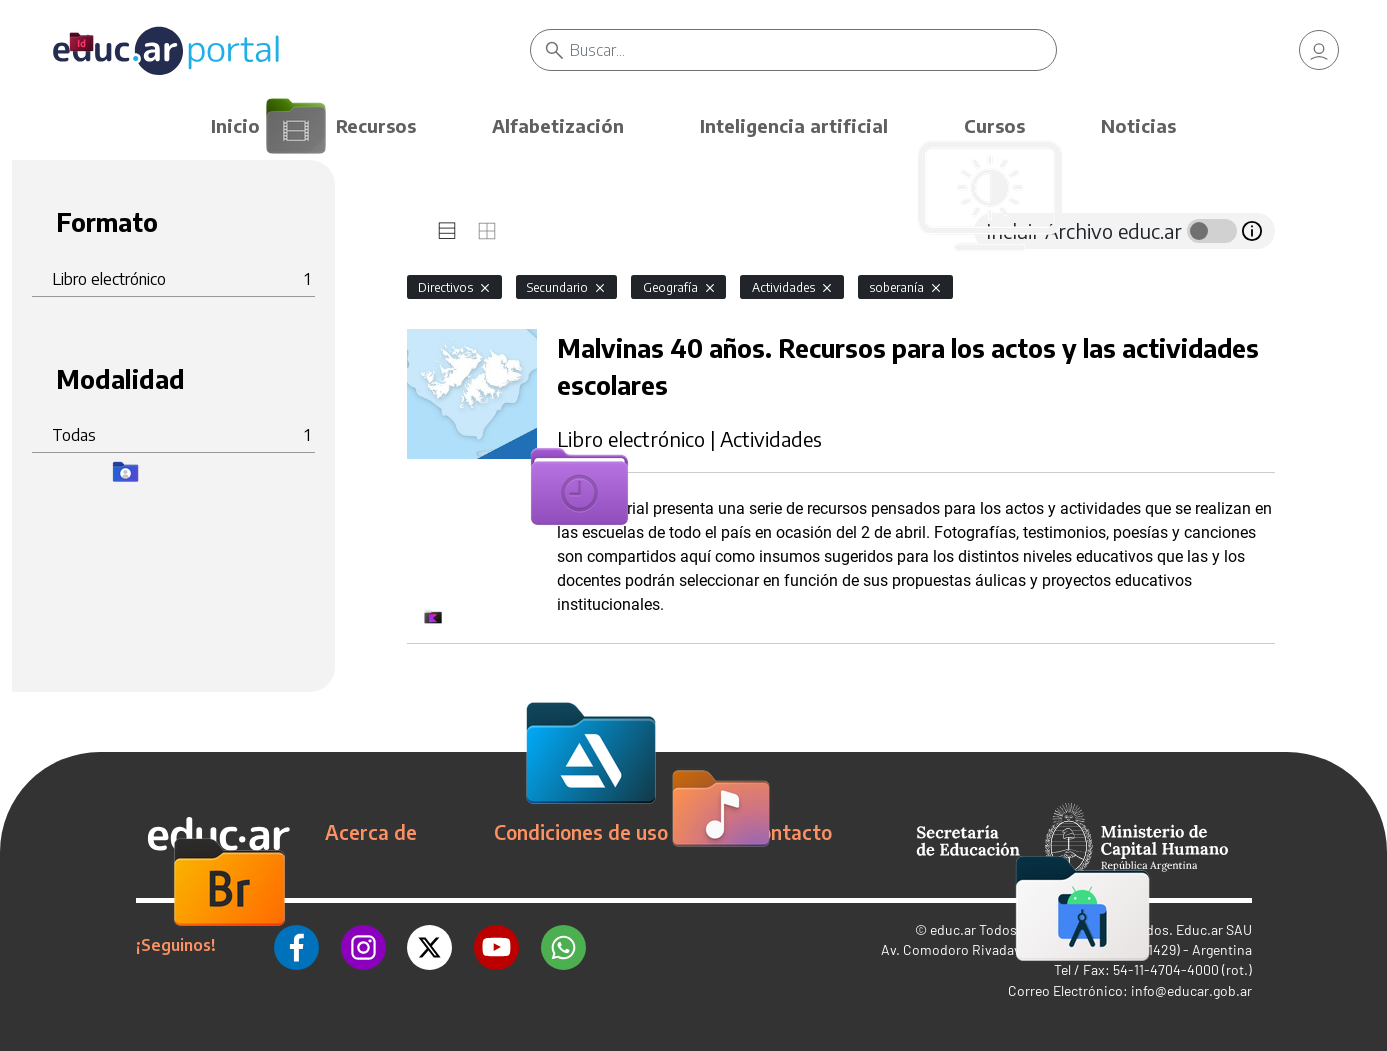  What do you see at coordinates (590, 756) in the screenshot?
I see `folder for artstation project files` at bounding box center [590, 756].